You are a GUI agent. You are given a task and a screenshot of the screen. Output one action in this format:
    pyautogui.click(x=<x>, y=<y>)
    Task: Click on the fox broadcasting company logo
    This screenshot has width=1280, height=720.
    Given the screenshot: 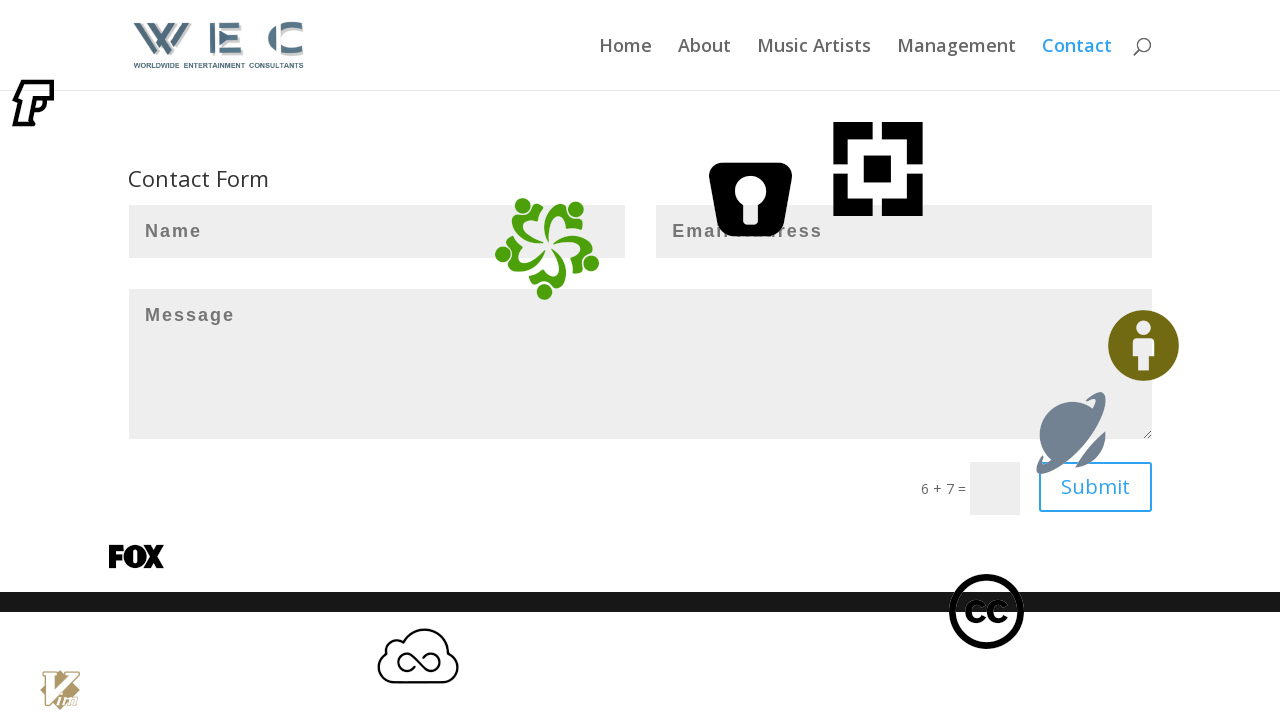 What is the action you would take?
    pyautogui.click(x=136, y=556)
    